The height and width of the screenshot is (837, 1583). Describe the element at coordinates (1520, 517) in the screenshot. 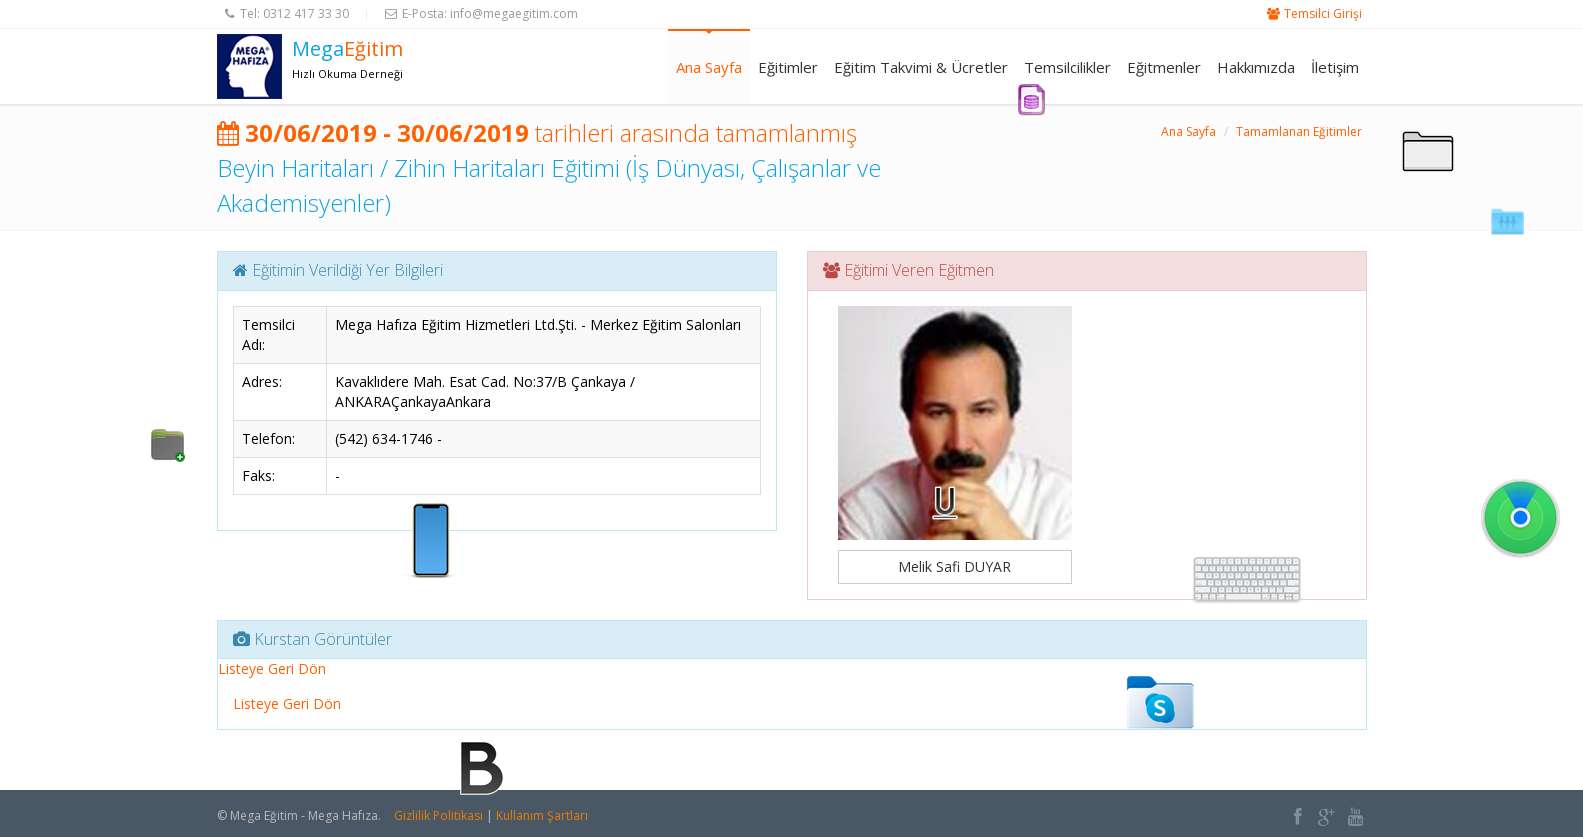

I see `open find my app to locate devices` at that location.